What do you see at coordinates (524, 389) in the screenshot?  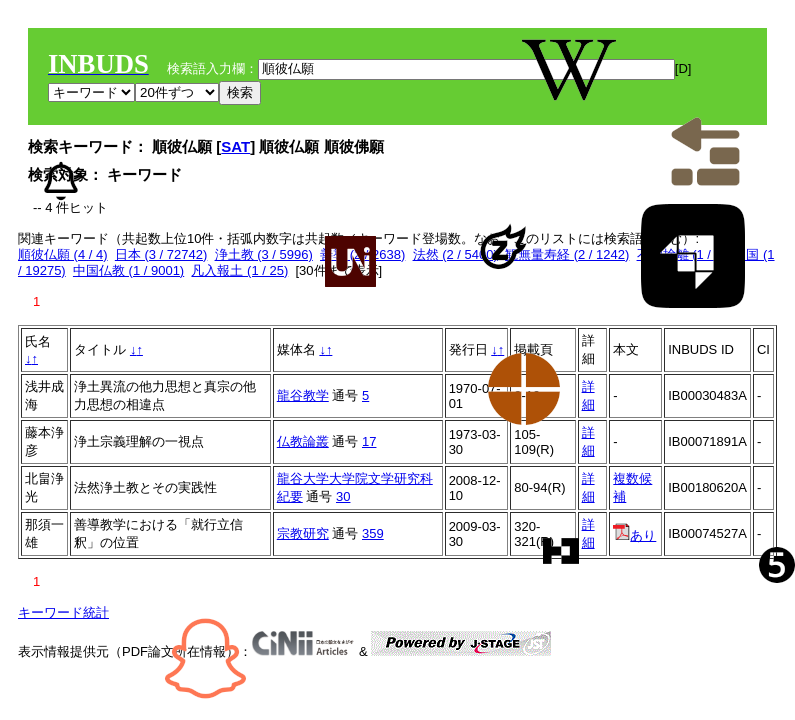 I see `quarto publishing system logo` at bounding box center [524, 389].